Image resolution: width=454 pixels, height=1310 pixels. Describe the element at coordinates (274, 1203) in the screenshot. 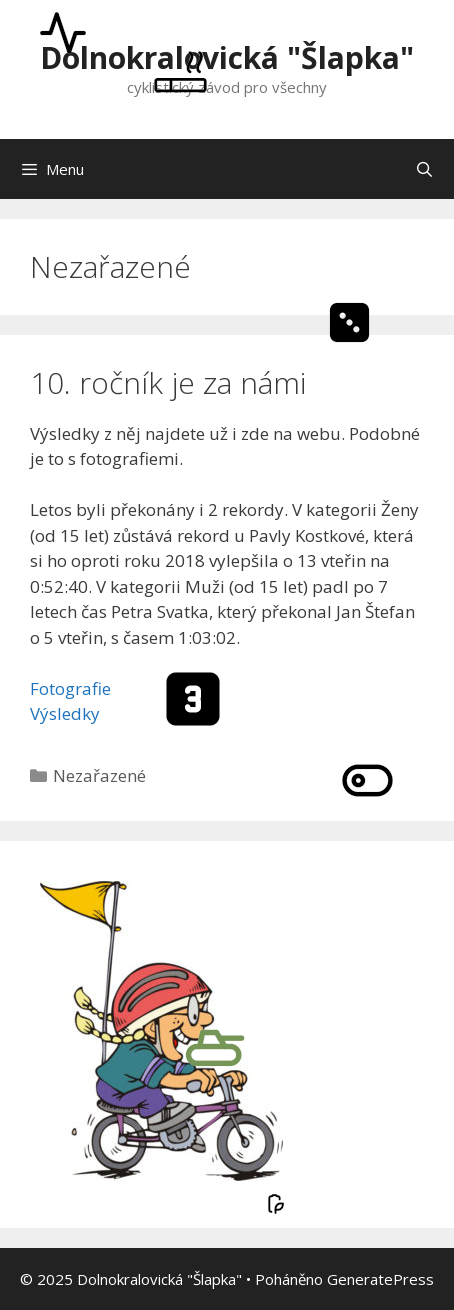

I see `battery eco mode enabled` at that location.